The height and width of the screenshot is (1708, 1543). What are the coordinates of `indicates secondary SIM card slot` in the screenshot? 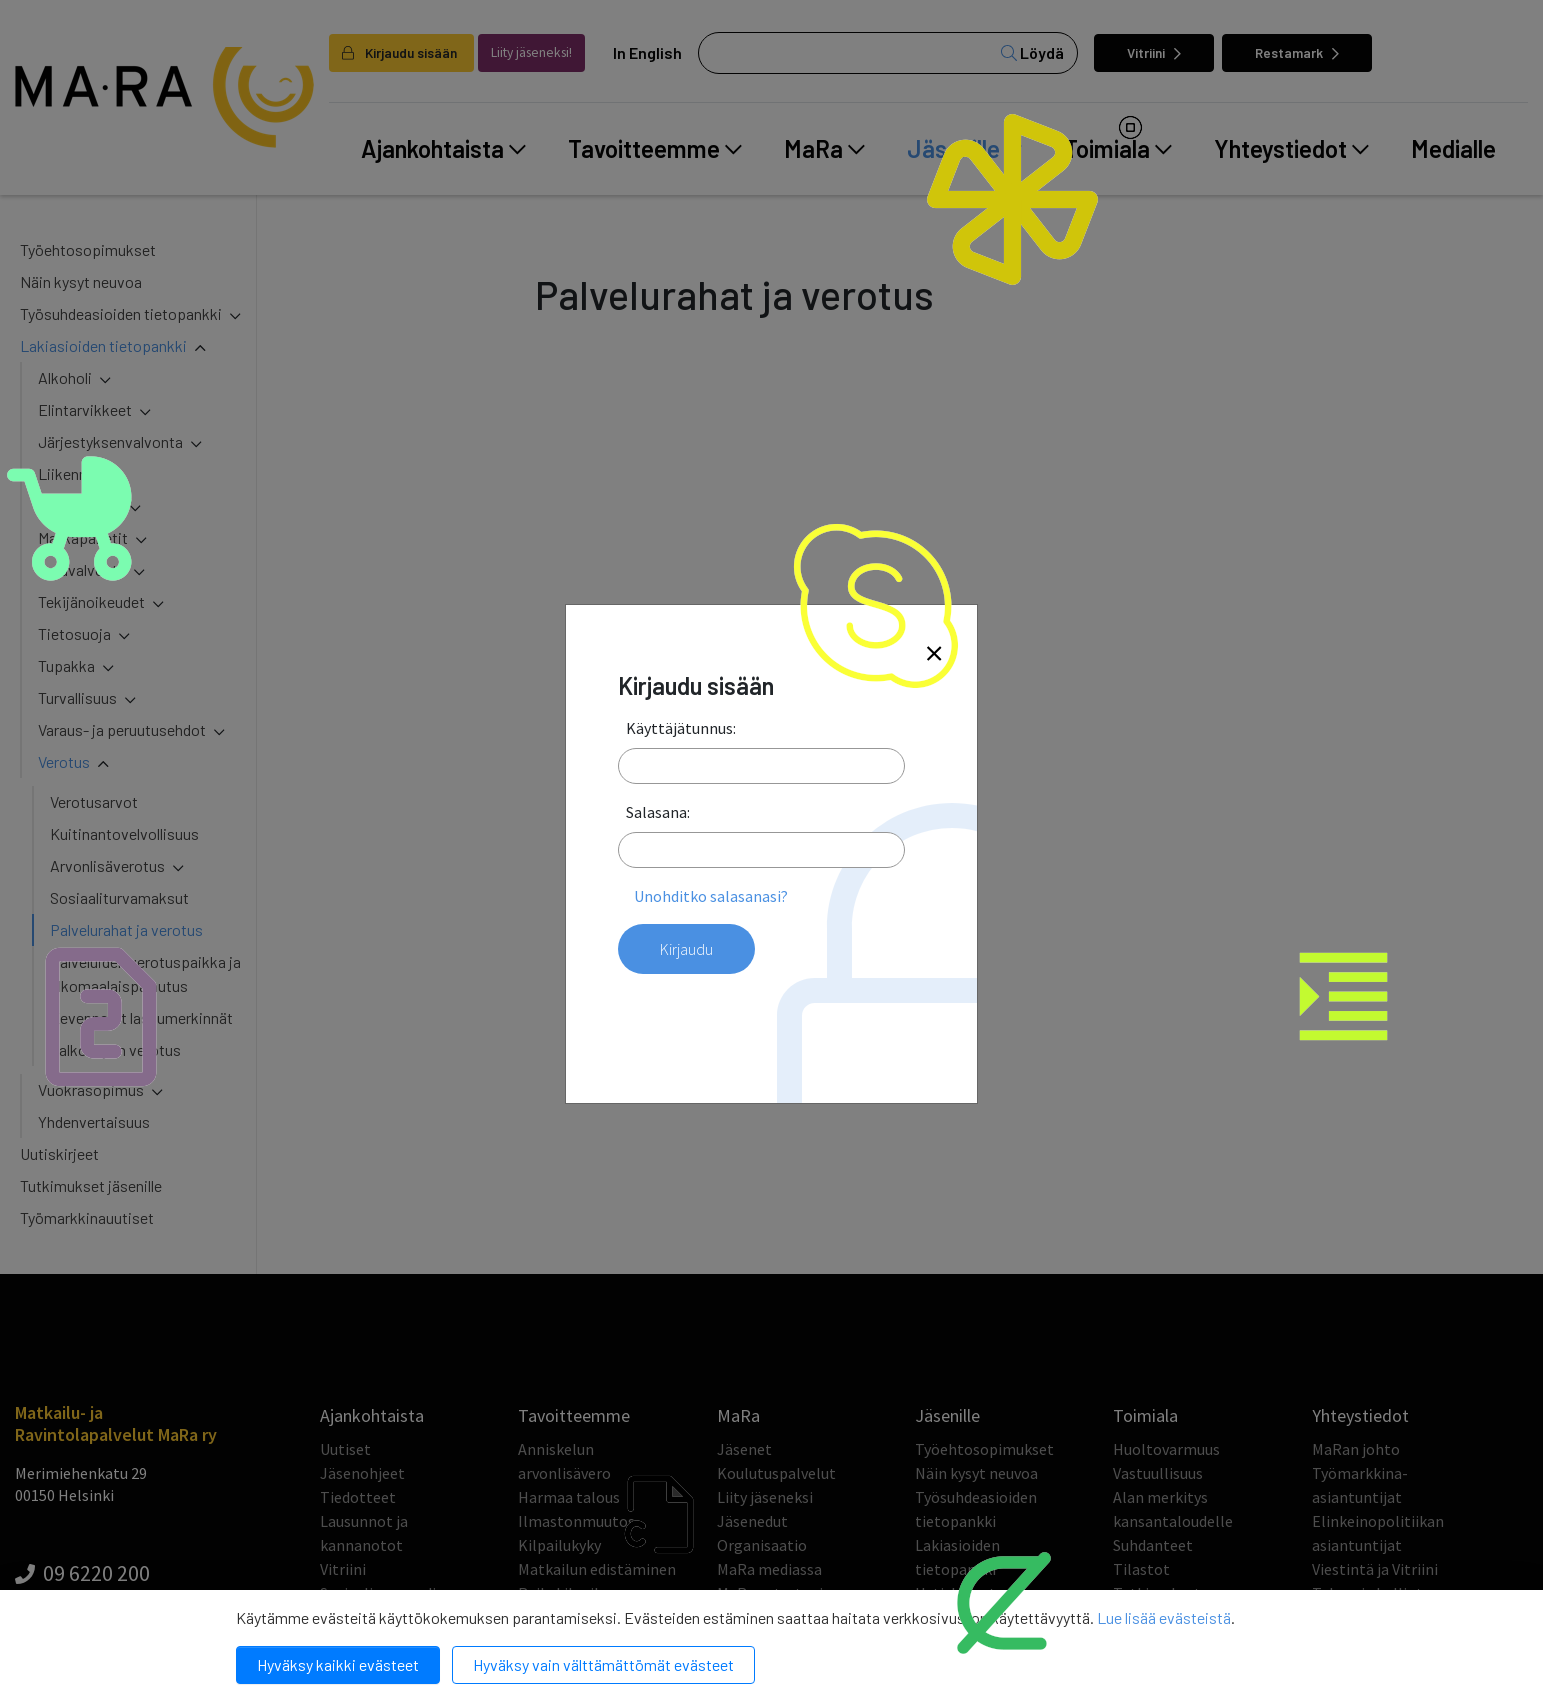 It's located at (101, 1017).